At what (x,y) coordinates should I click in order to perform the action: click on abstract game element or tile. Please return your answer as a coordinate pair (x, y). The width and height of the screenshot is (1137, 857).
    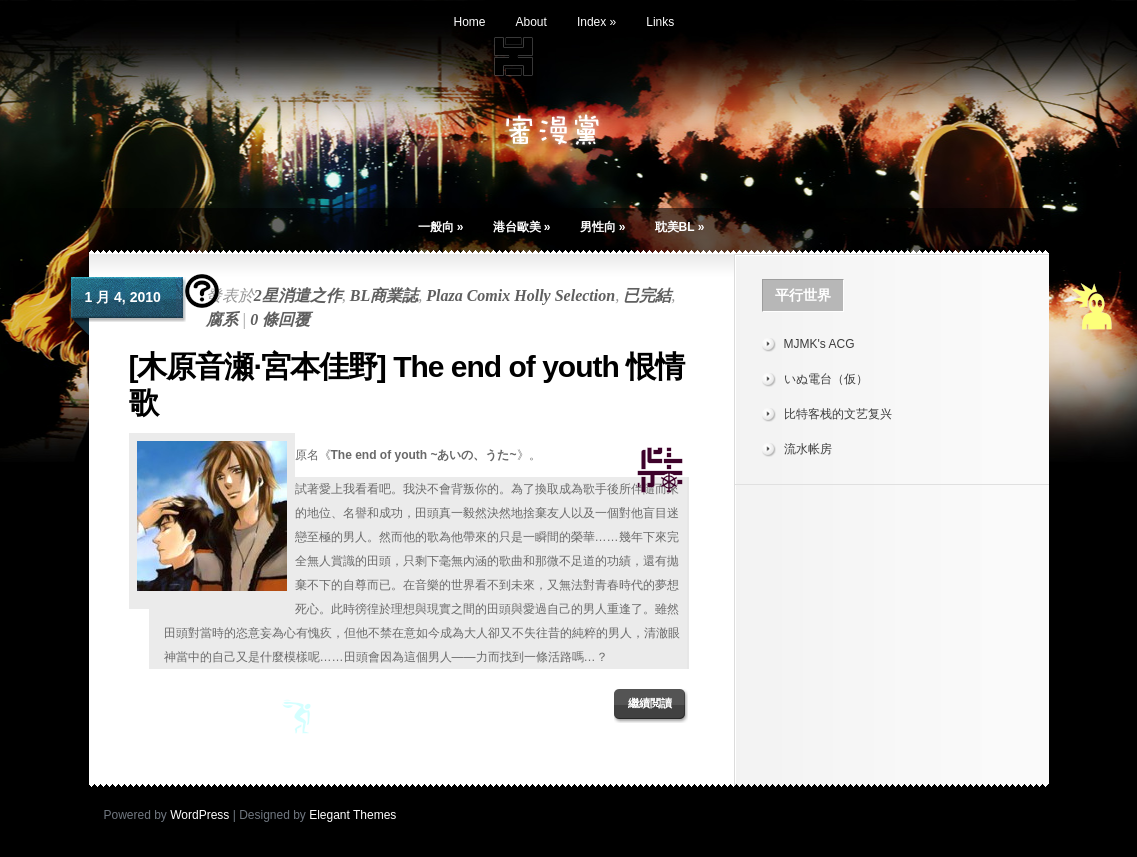
    Looking at the image, I should click on (513, 56).